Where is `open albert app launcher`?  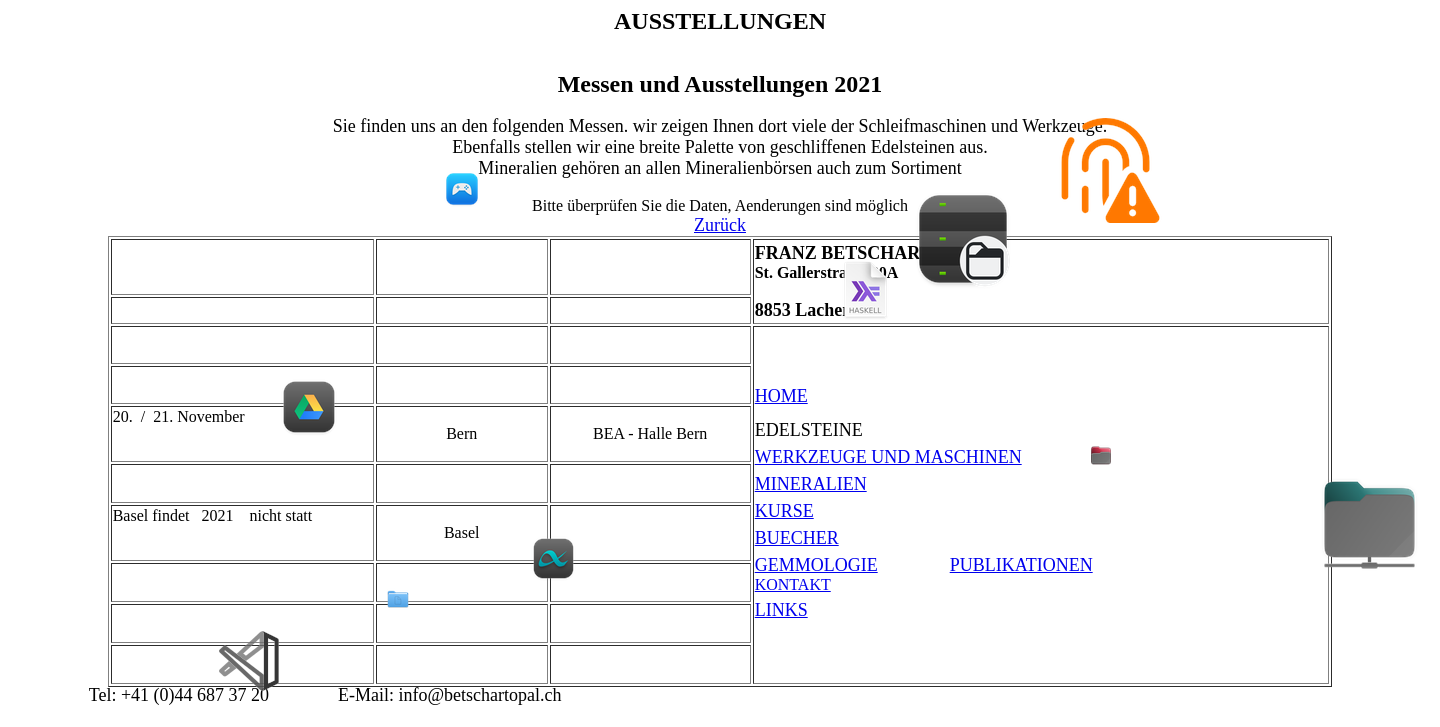 open albert app launcher is located at coordinates (553, 558).